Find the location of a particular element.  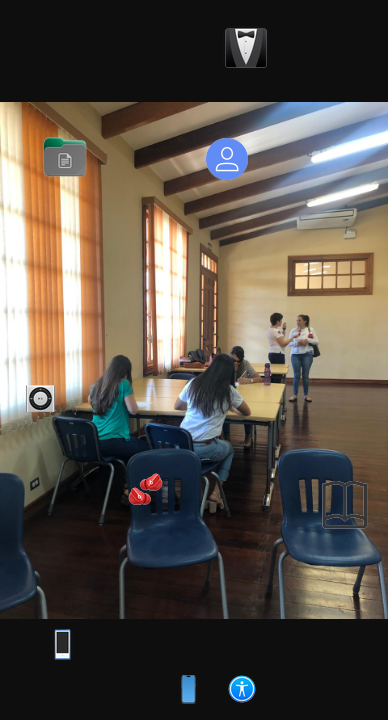

indicates a personal or user-owned item is located at coordinates (227, 159).